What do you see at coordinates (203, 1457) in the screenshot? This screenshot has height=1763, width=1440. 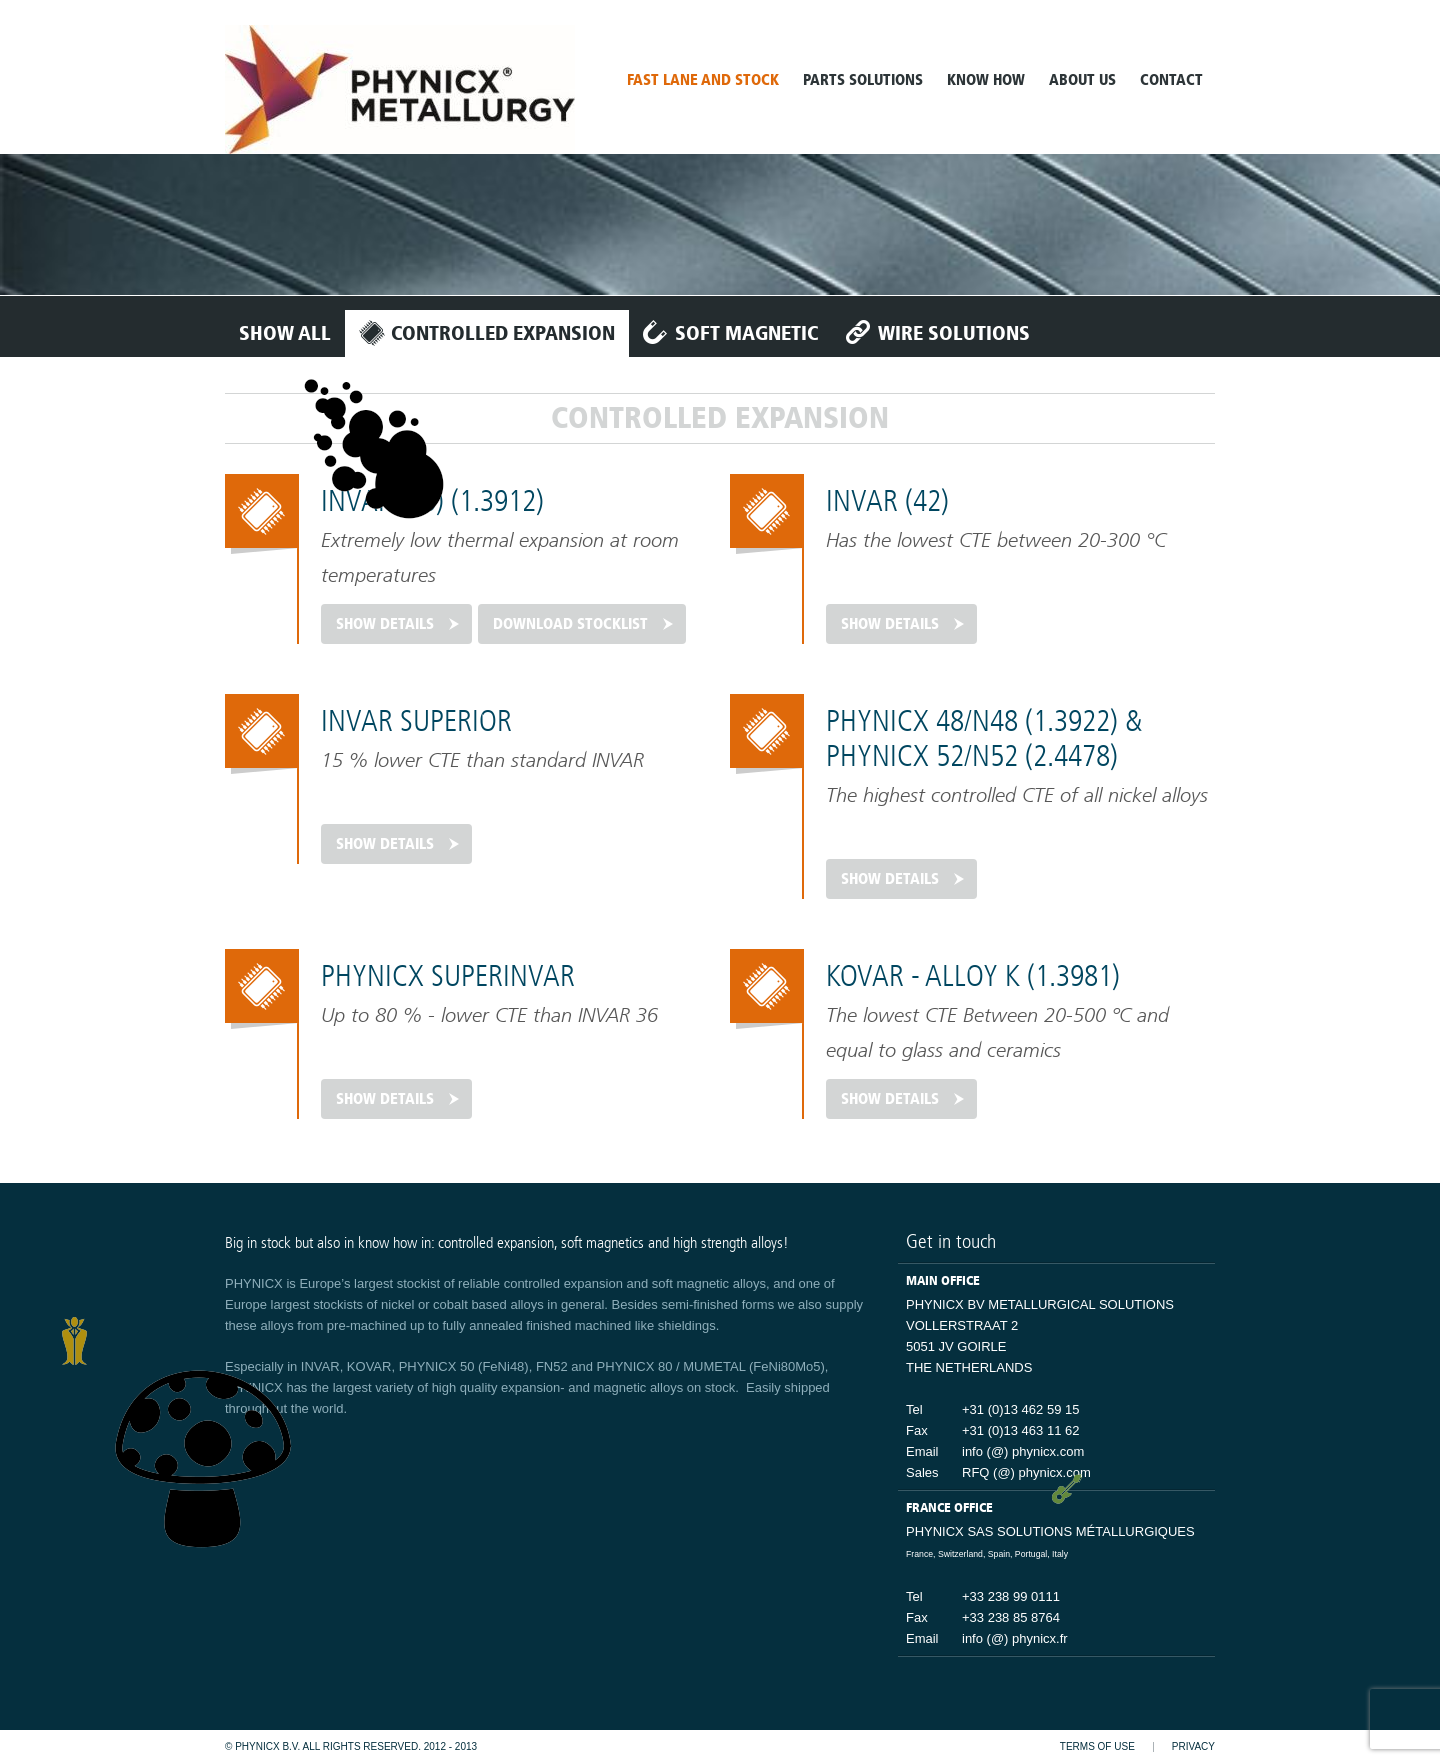 I see `power-up or bonus item in a game` at bounding box center [203, 1457].